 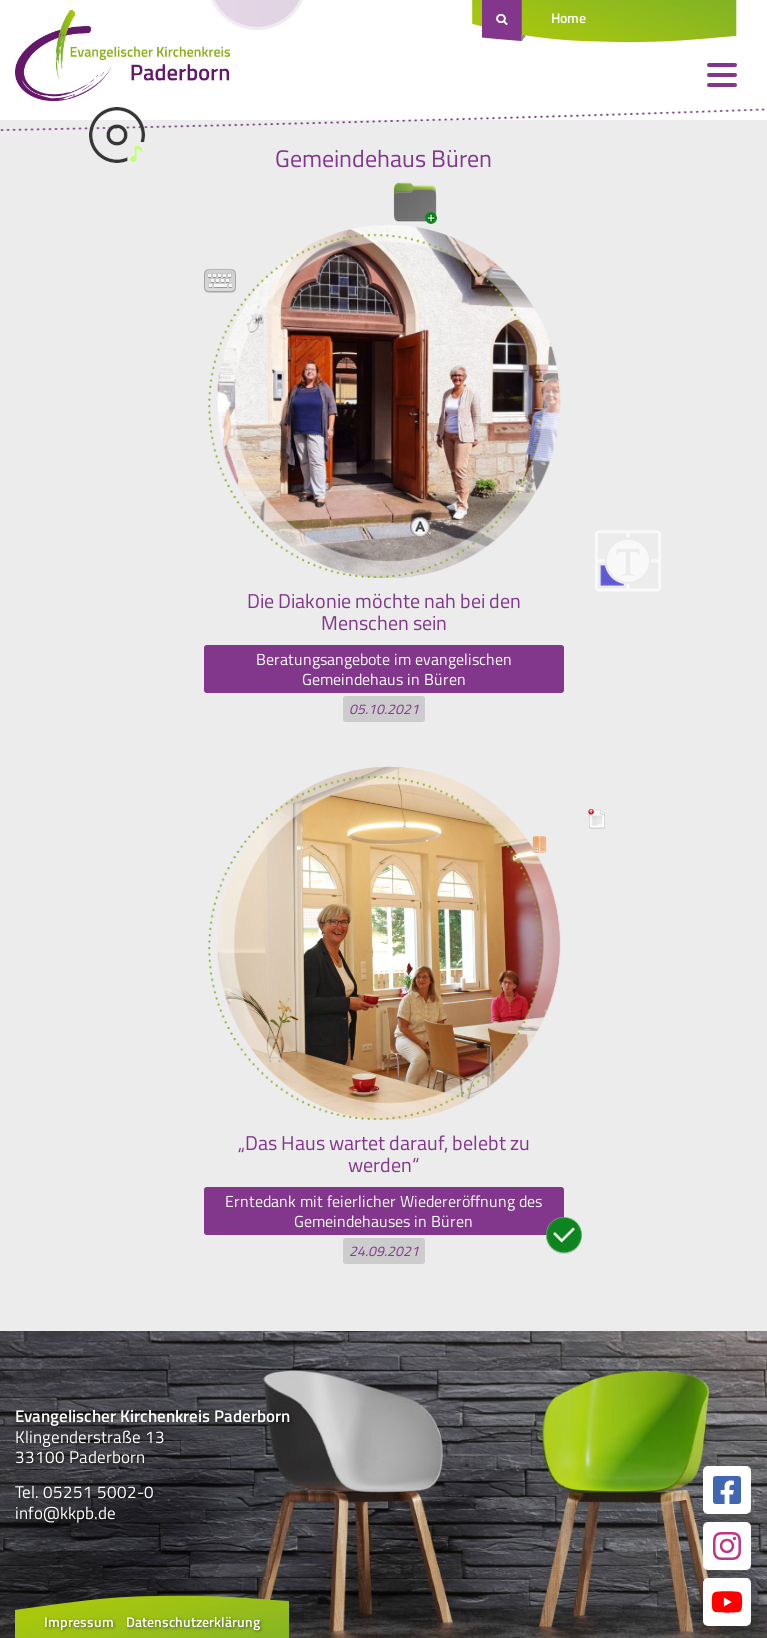 I want to click on create a new folder, so click(x=415, y=202).